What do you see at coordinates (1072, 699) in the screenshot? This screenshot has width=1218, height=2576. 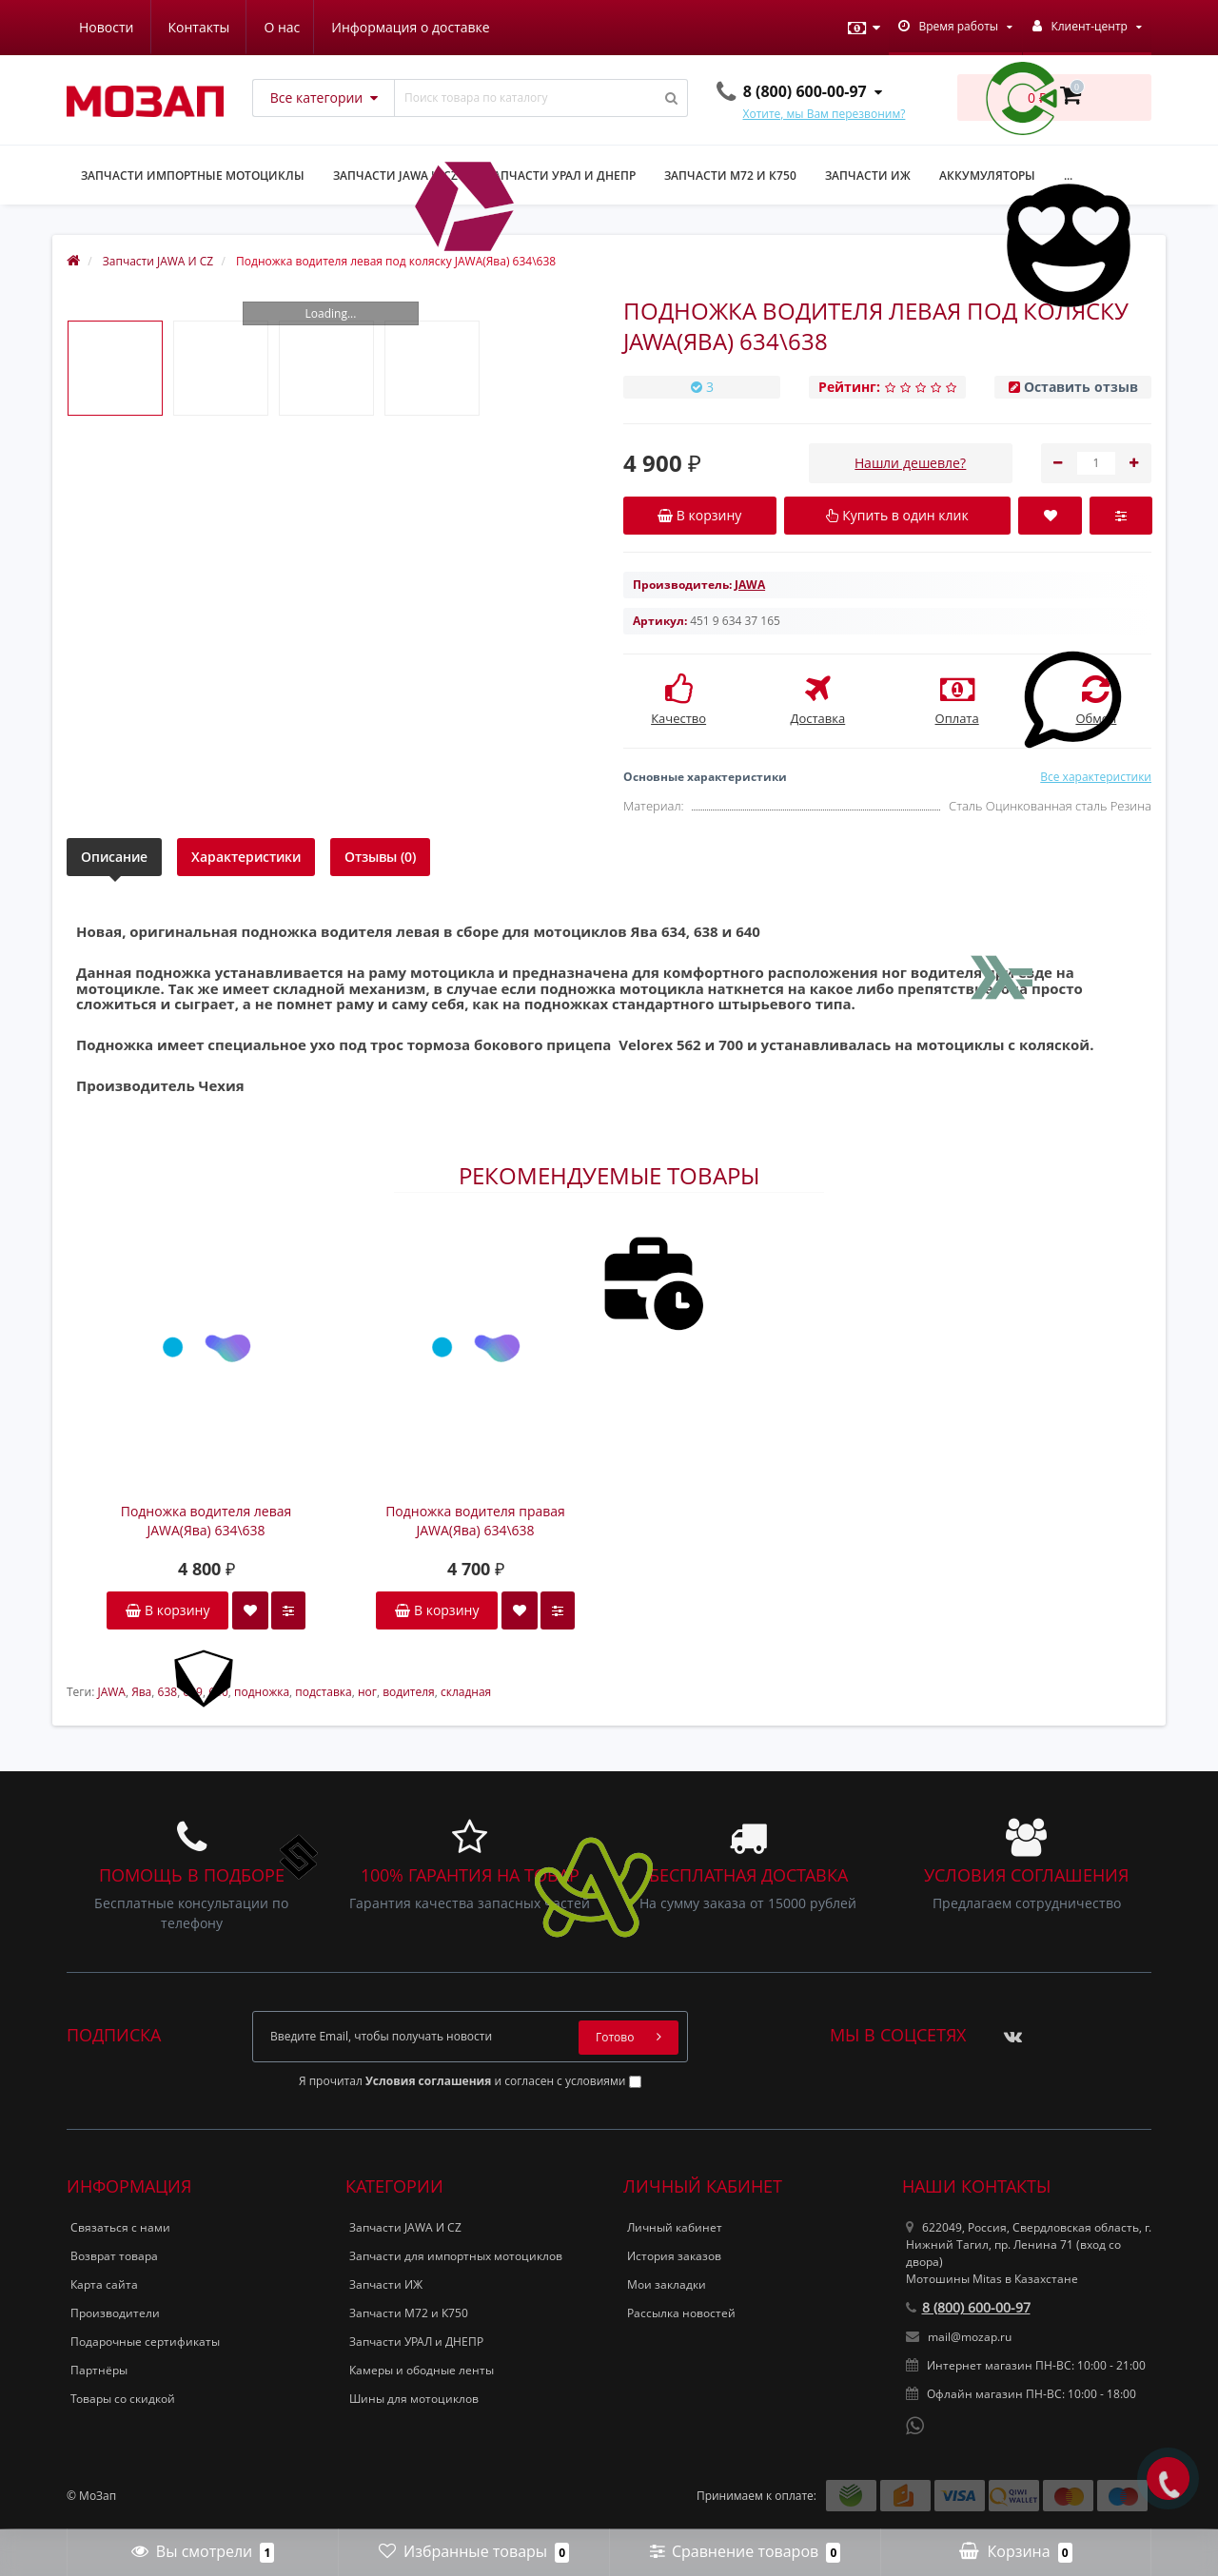 I see `open comments section` at bounding box center [1072, 699].